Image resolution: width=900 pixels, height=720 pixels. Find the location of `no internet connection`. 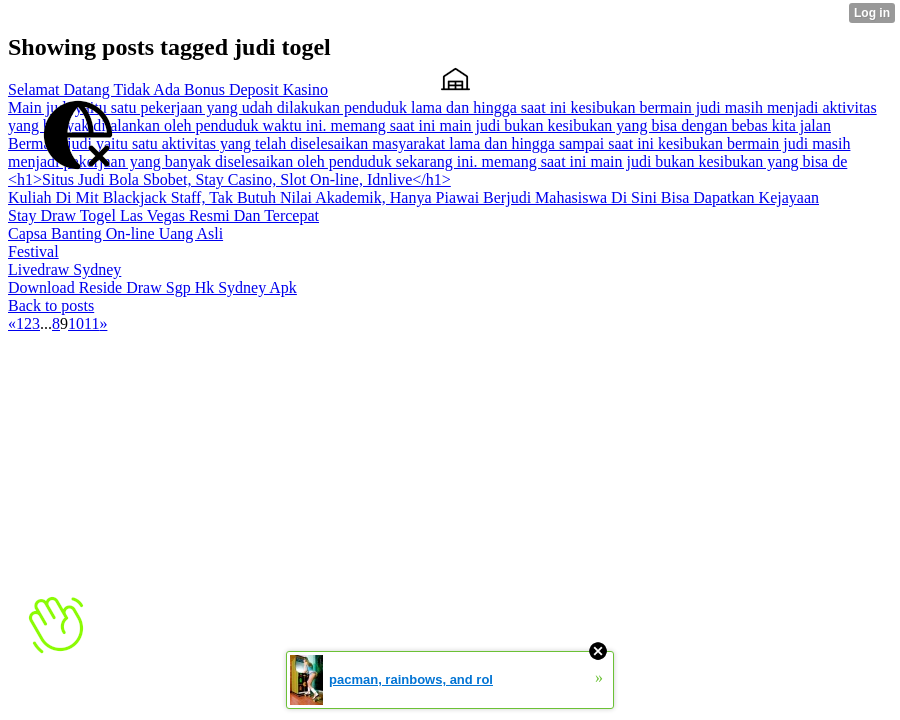

no internet connection is located at coordinates (78, 135).